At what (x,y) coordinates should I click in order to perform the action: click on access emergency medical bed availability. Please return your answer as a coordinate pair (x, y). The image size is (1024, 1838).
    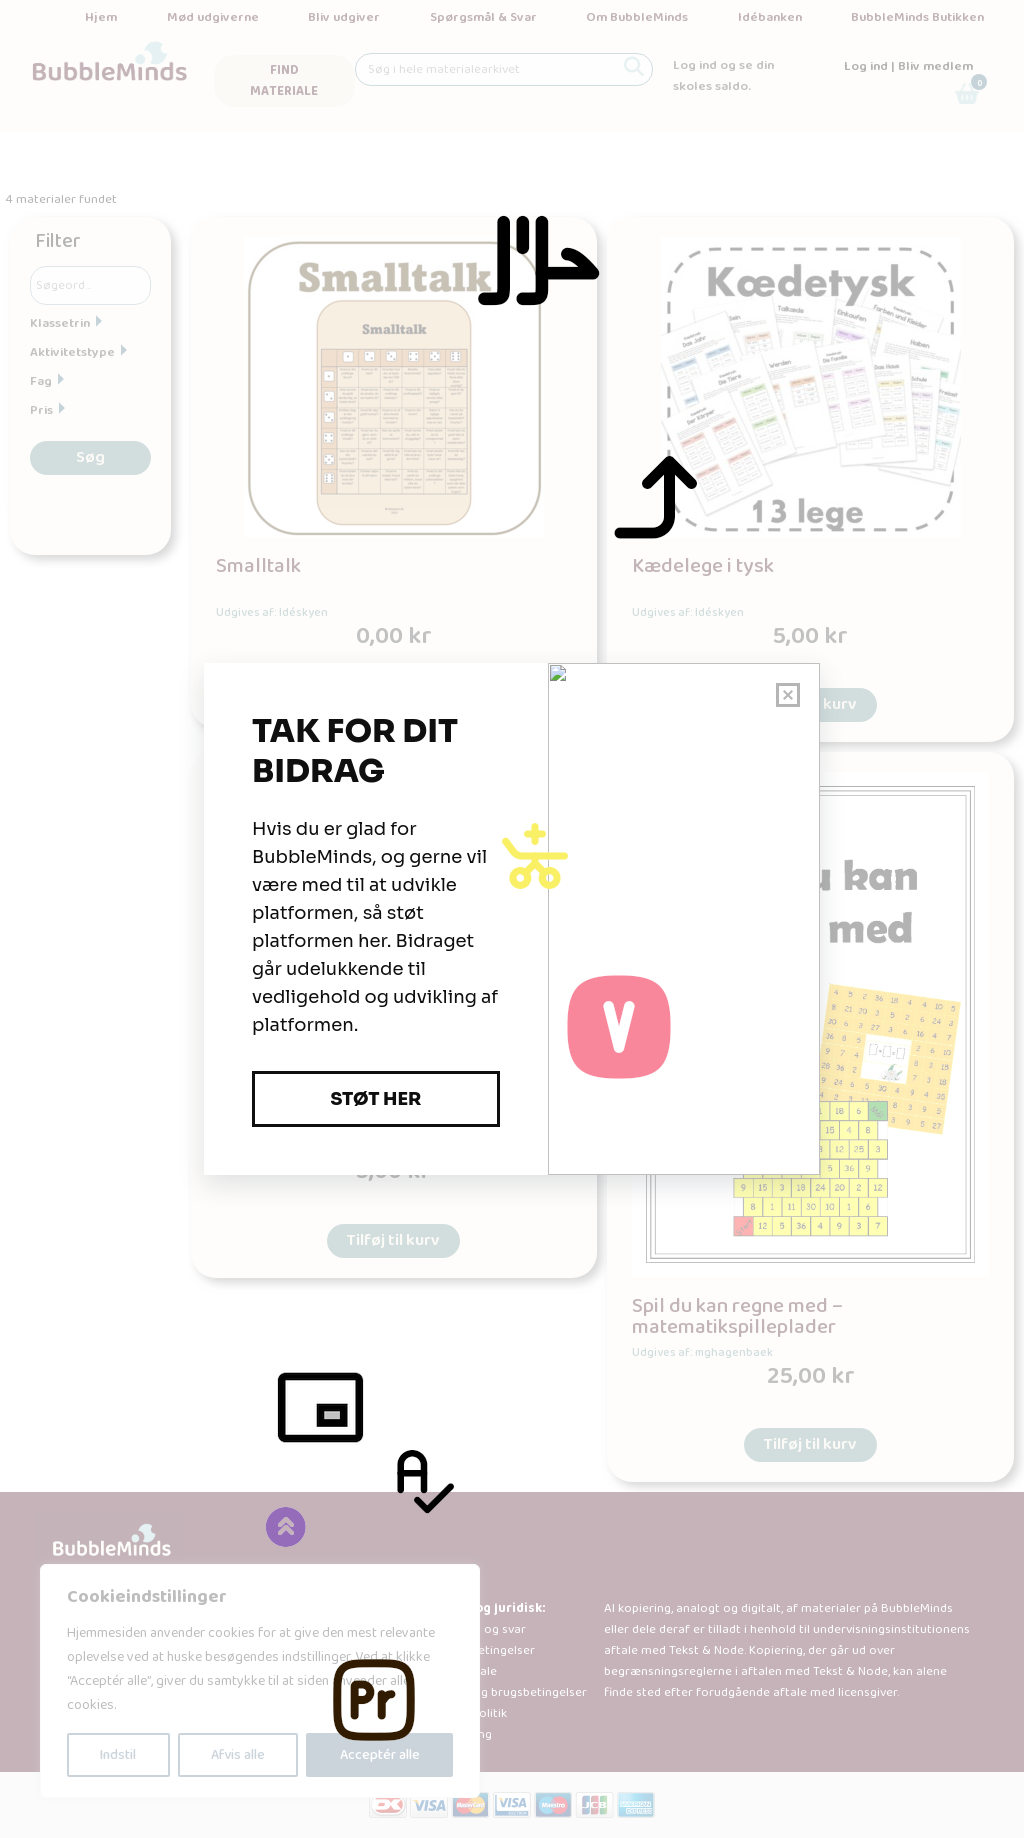
    Looking at the image, I should click on (535, 856).